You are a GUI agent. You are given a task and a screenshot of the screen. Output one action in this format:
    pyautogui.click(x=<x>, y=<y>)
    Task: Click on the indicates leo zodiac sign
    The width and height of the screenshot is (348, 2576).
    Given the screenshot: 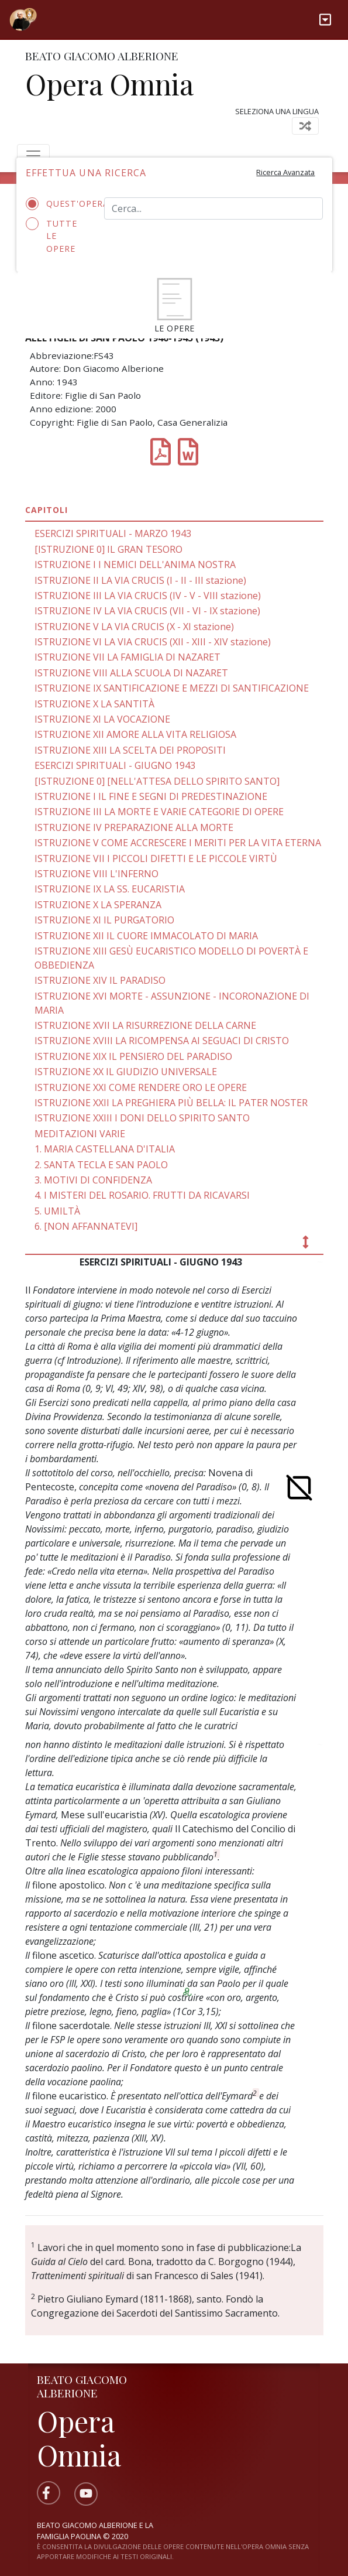 What is the action you would take?
    pyautogui.click(x=187, y=1992)
    